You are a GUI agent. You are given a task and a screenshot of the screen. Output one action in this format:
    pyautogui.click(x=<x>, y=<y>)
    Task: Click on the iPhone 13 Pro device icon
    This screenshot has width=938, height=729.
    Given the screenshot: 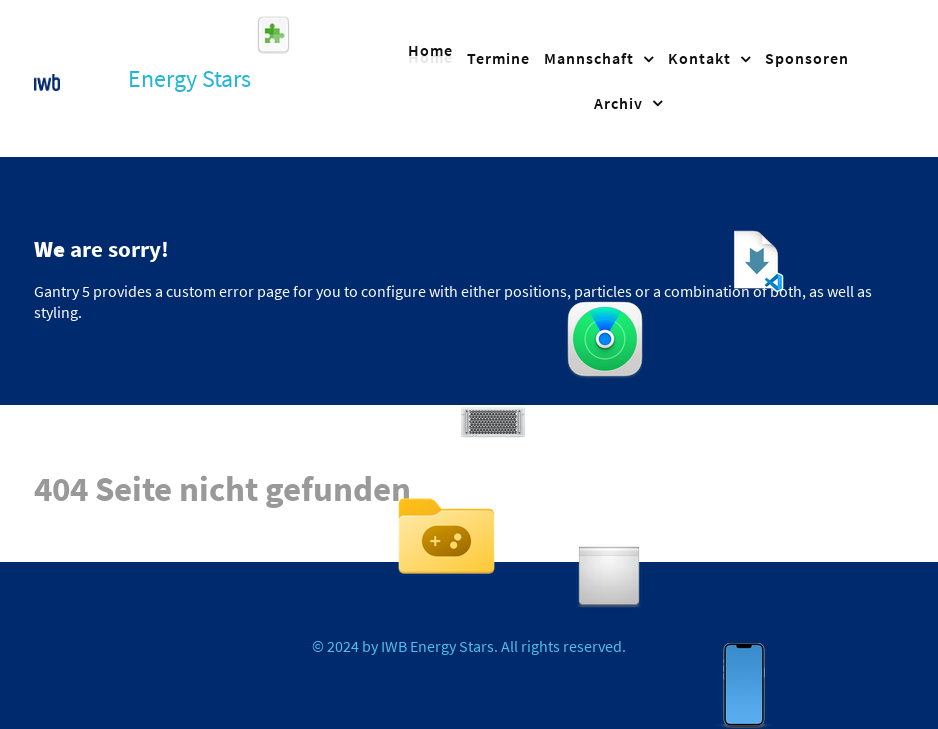 What is the action you would take?
    pyautogui.click(x=744, y=686)
    